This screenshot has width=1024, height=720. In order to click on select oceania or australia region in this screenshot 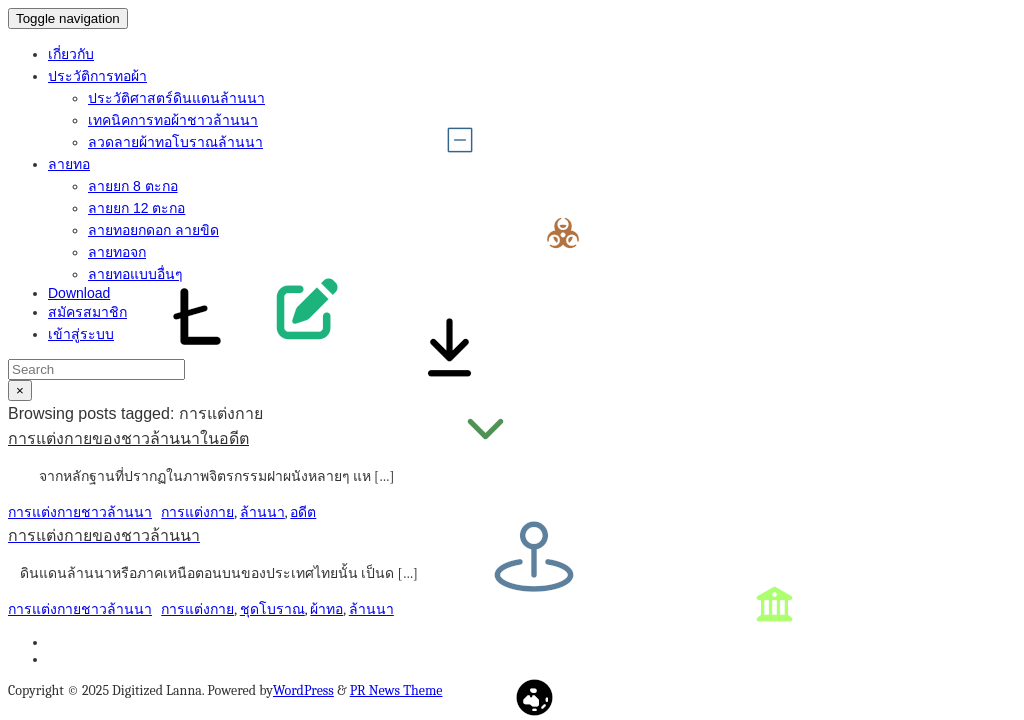, I will do `click(534, 697)`.